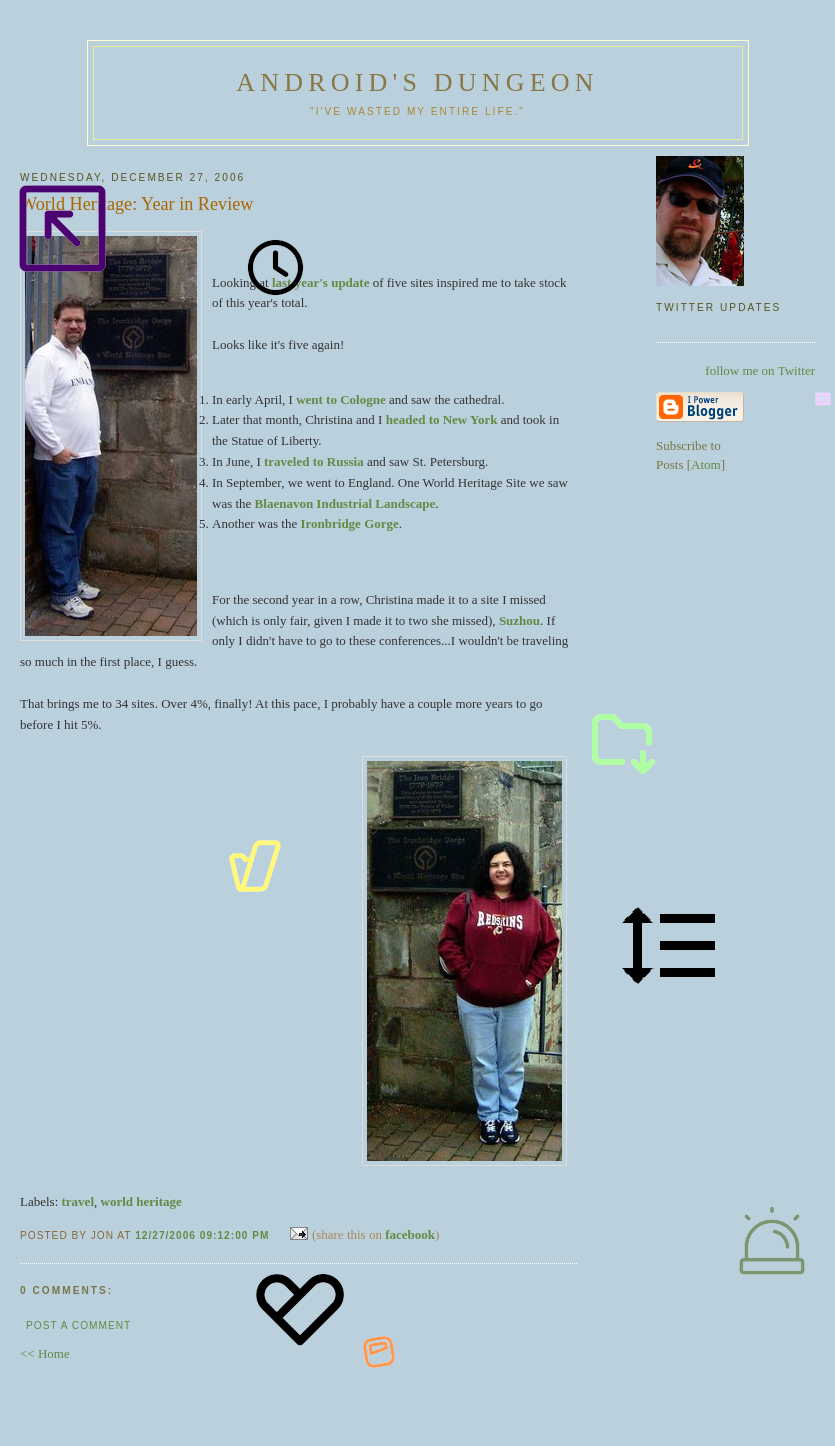  What do you see at coordinates (300, 1308) in the screenshot?
I see `open Google Fit app` at bounding box center [300, 1308].